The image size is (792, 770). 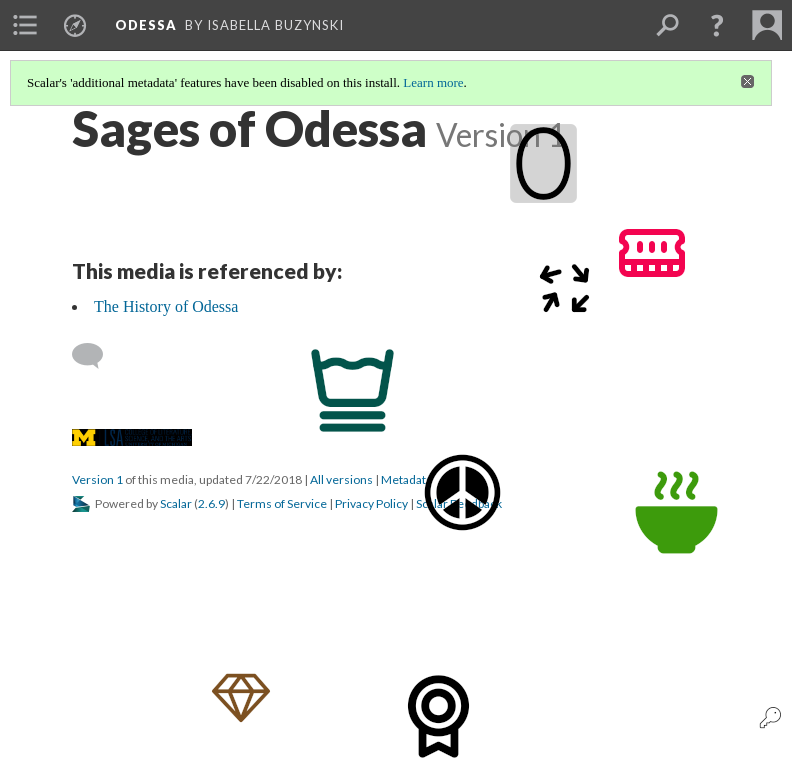 What do you see at coordinates (462, 492) in the screenshot?
I see `indicates a peaceful or non-violent mode` at bounding box center [462, 492].